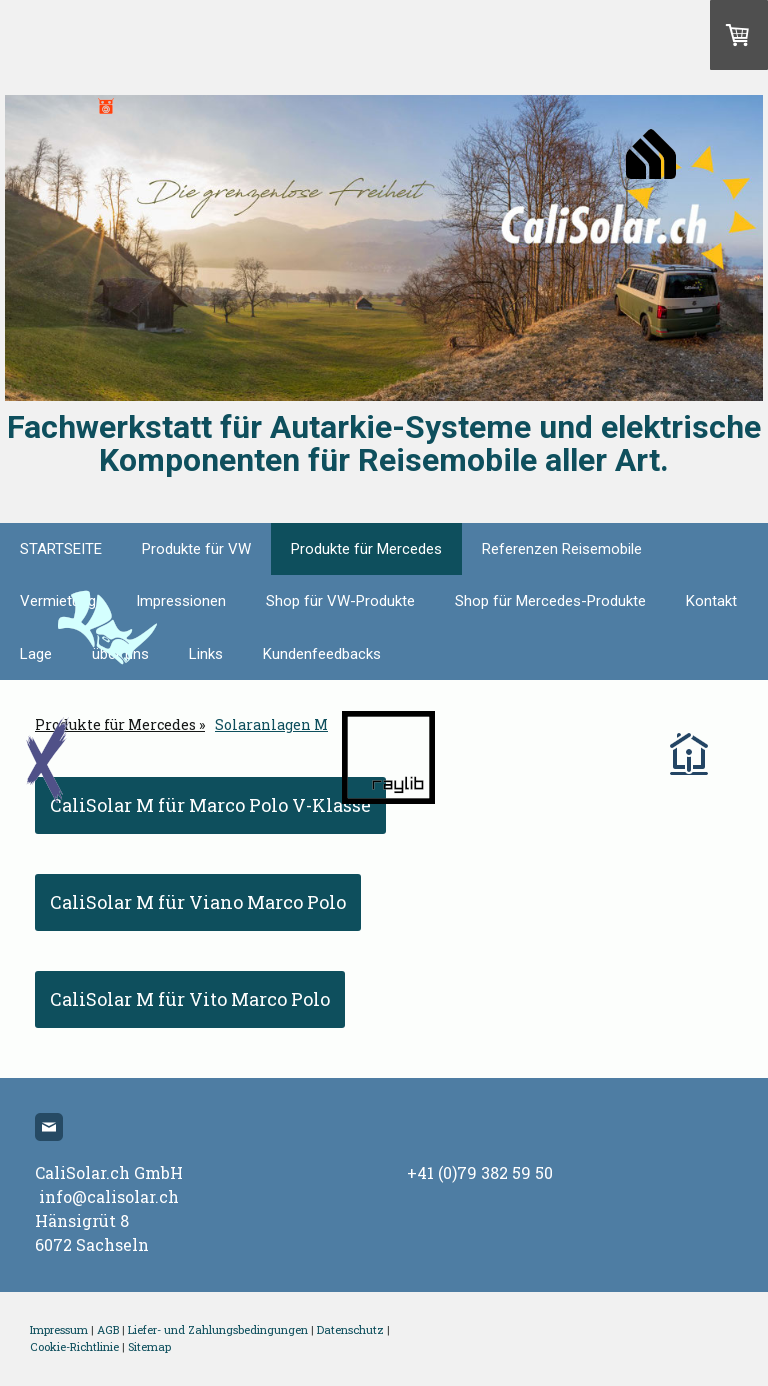 This screenshot has width=768, height=1386. Describe the element at coordinates (48, 760) in the screenshot. I see `pipx python package installer logo` at that location.